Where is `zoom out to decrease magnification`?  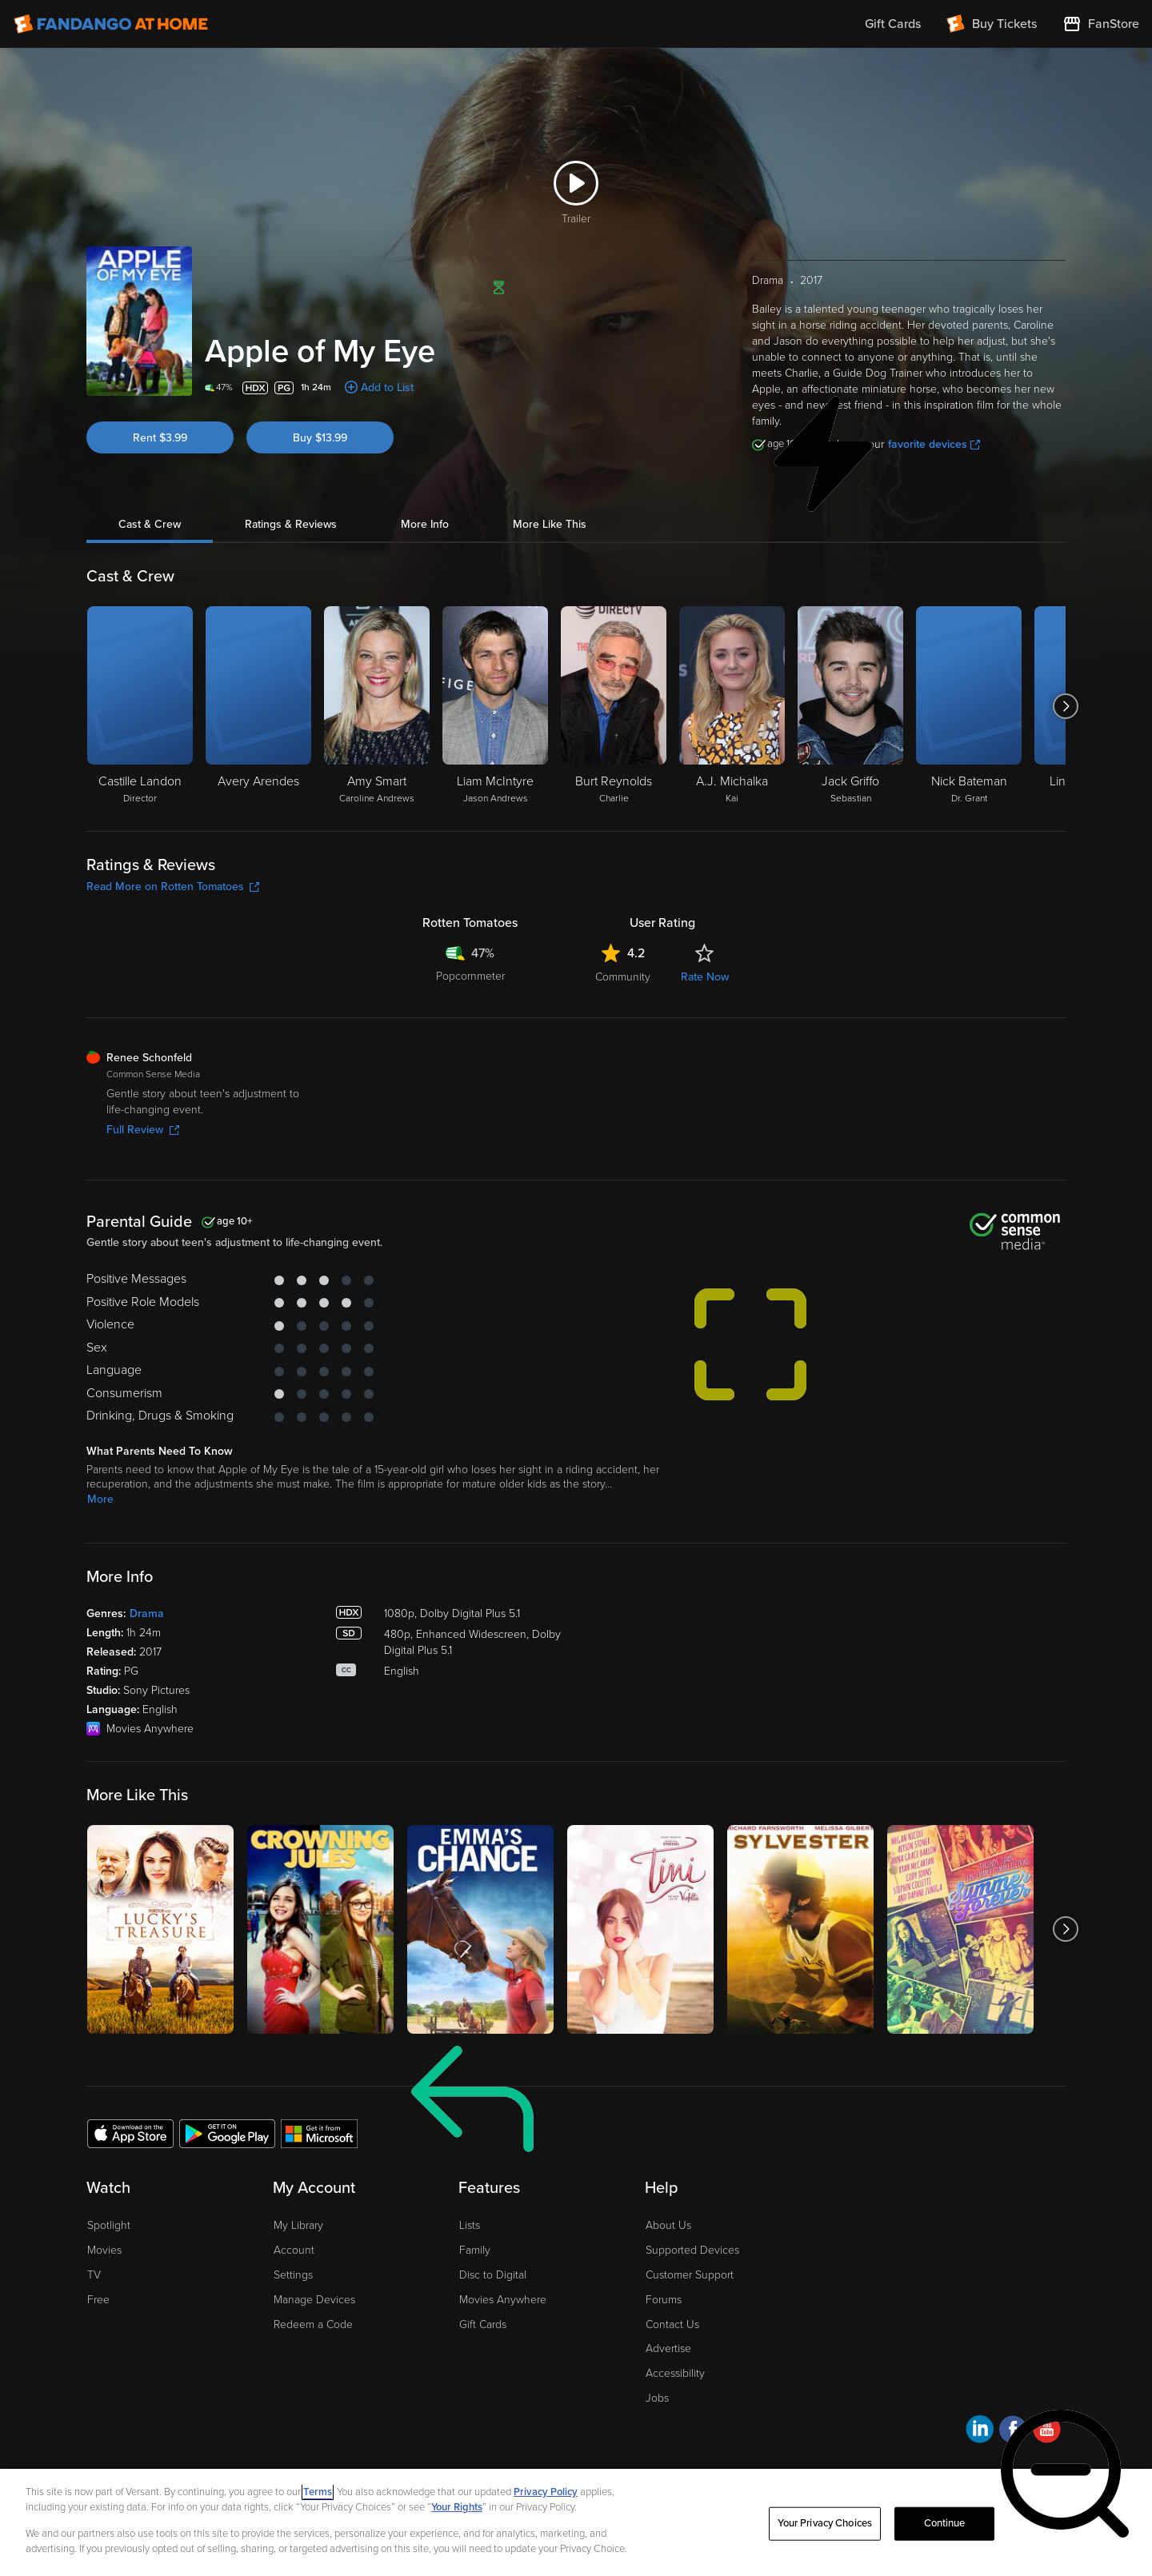
zoom out to decrease magnification is located at coordinates (1065, 2474).